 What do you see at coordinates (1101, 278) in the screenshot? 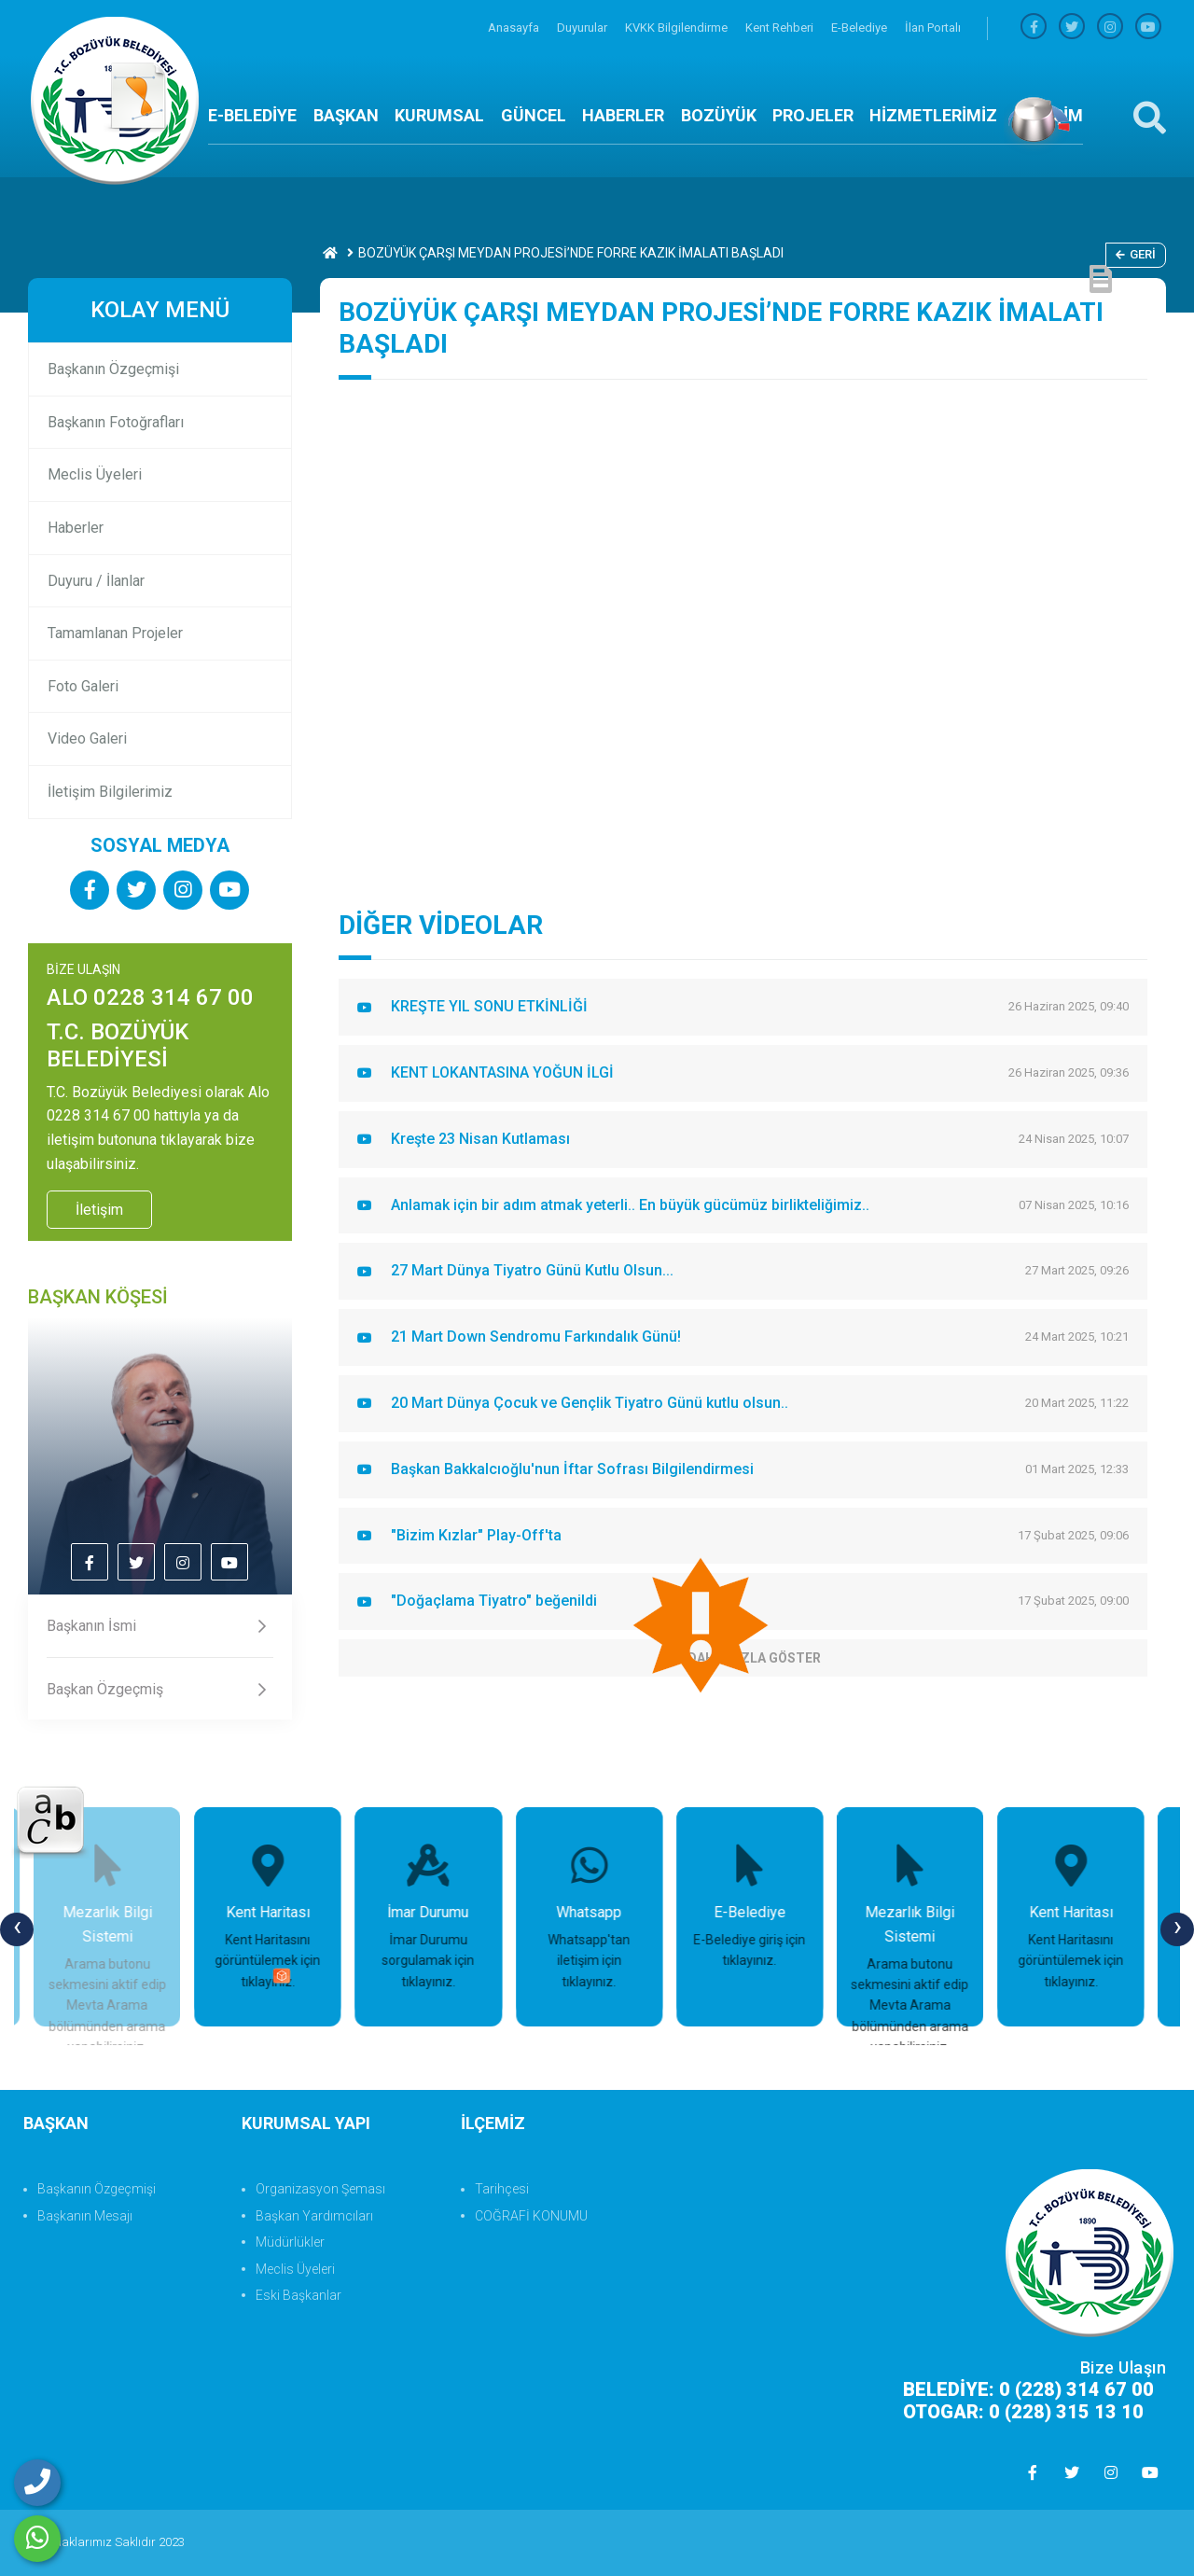
I see `select all items in a document or list` at bounding box center [1101, 278].